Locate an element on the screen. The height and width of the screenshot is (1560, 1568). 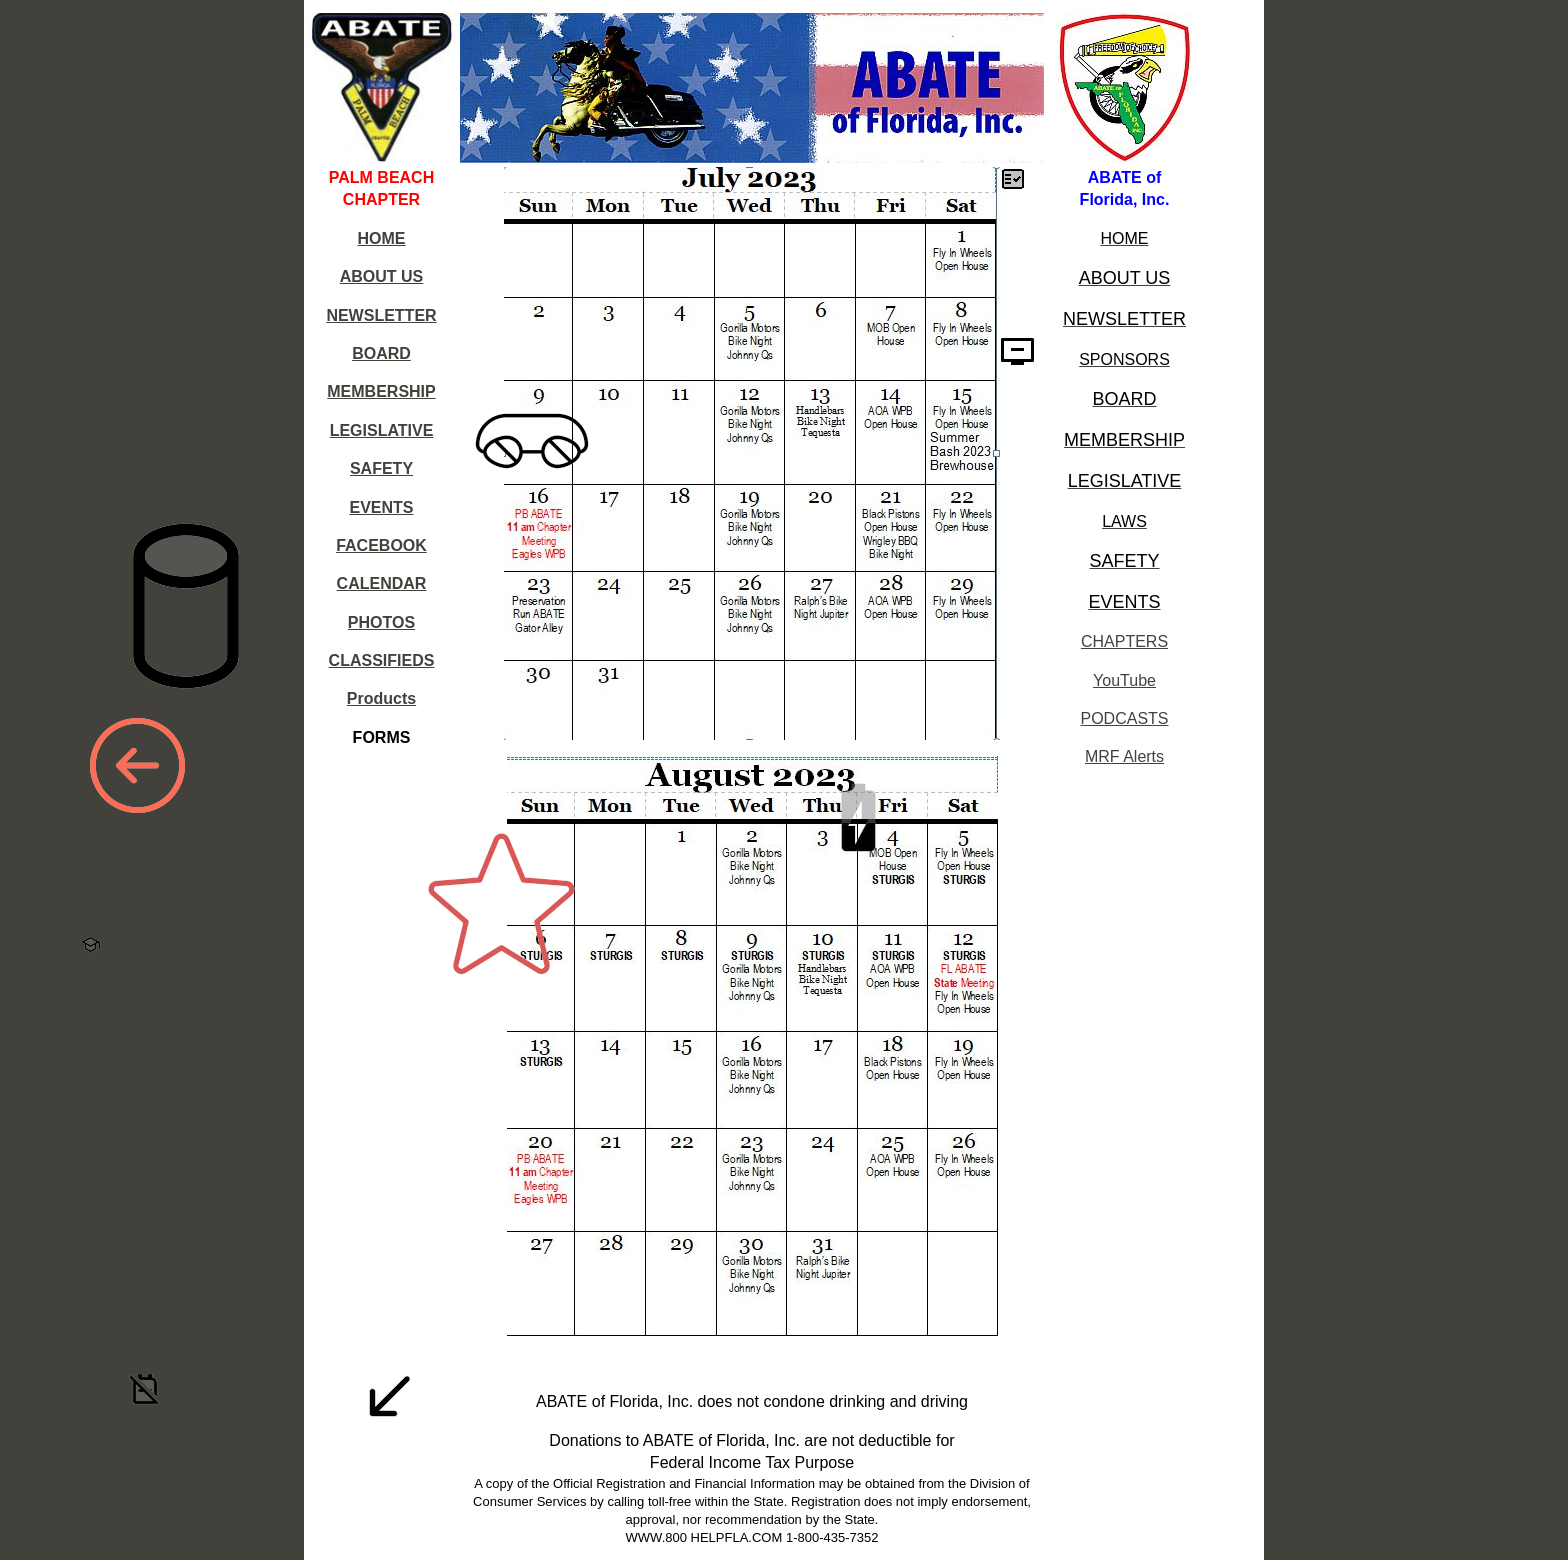
database or data storage is located at coordinates (186, 606).